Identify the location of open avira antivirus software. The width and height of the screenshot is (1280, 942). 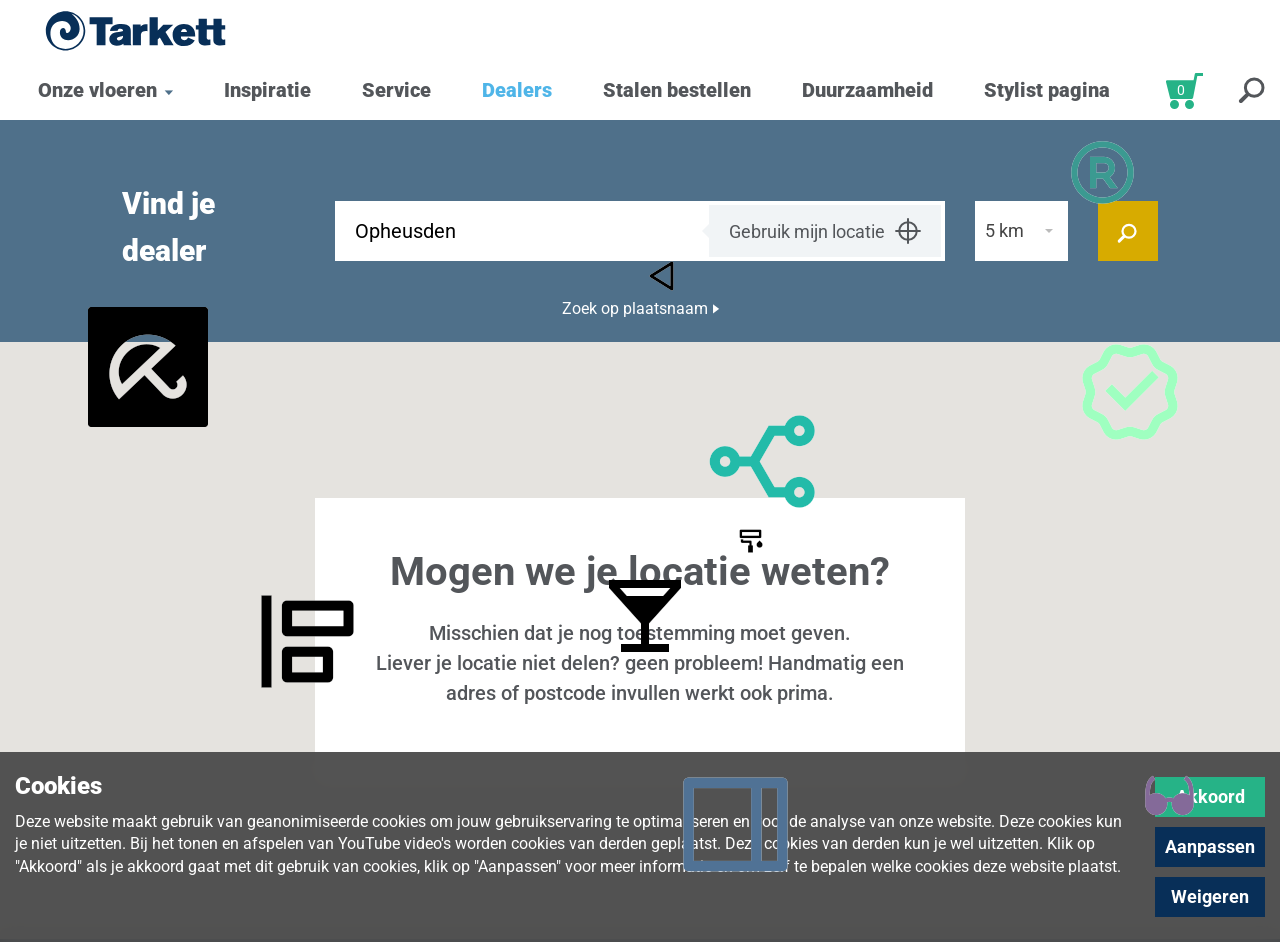
(148, 367).